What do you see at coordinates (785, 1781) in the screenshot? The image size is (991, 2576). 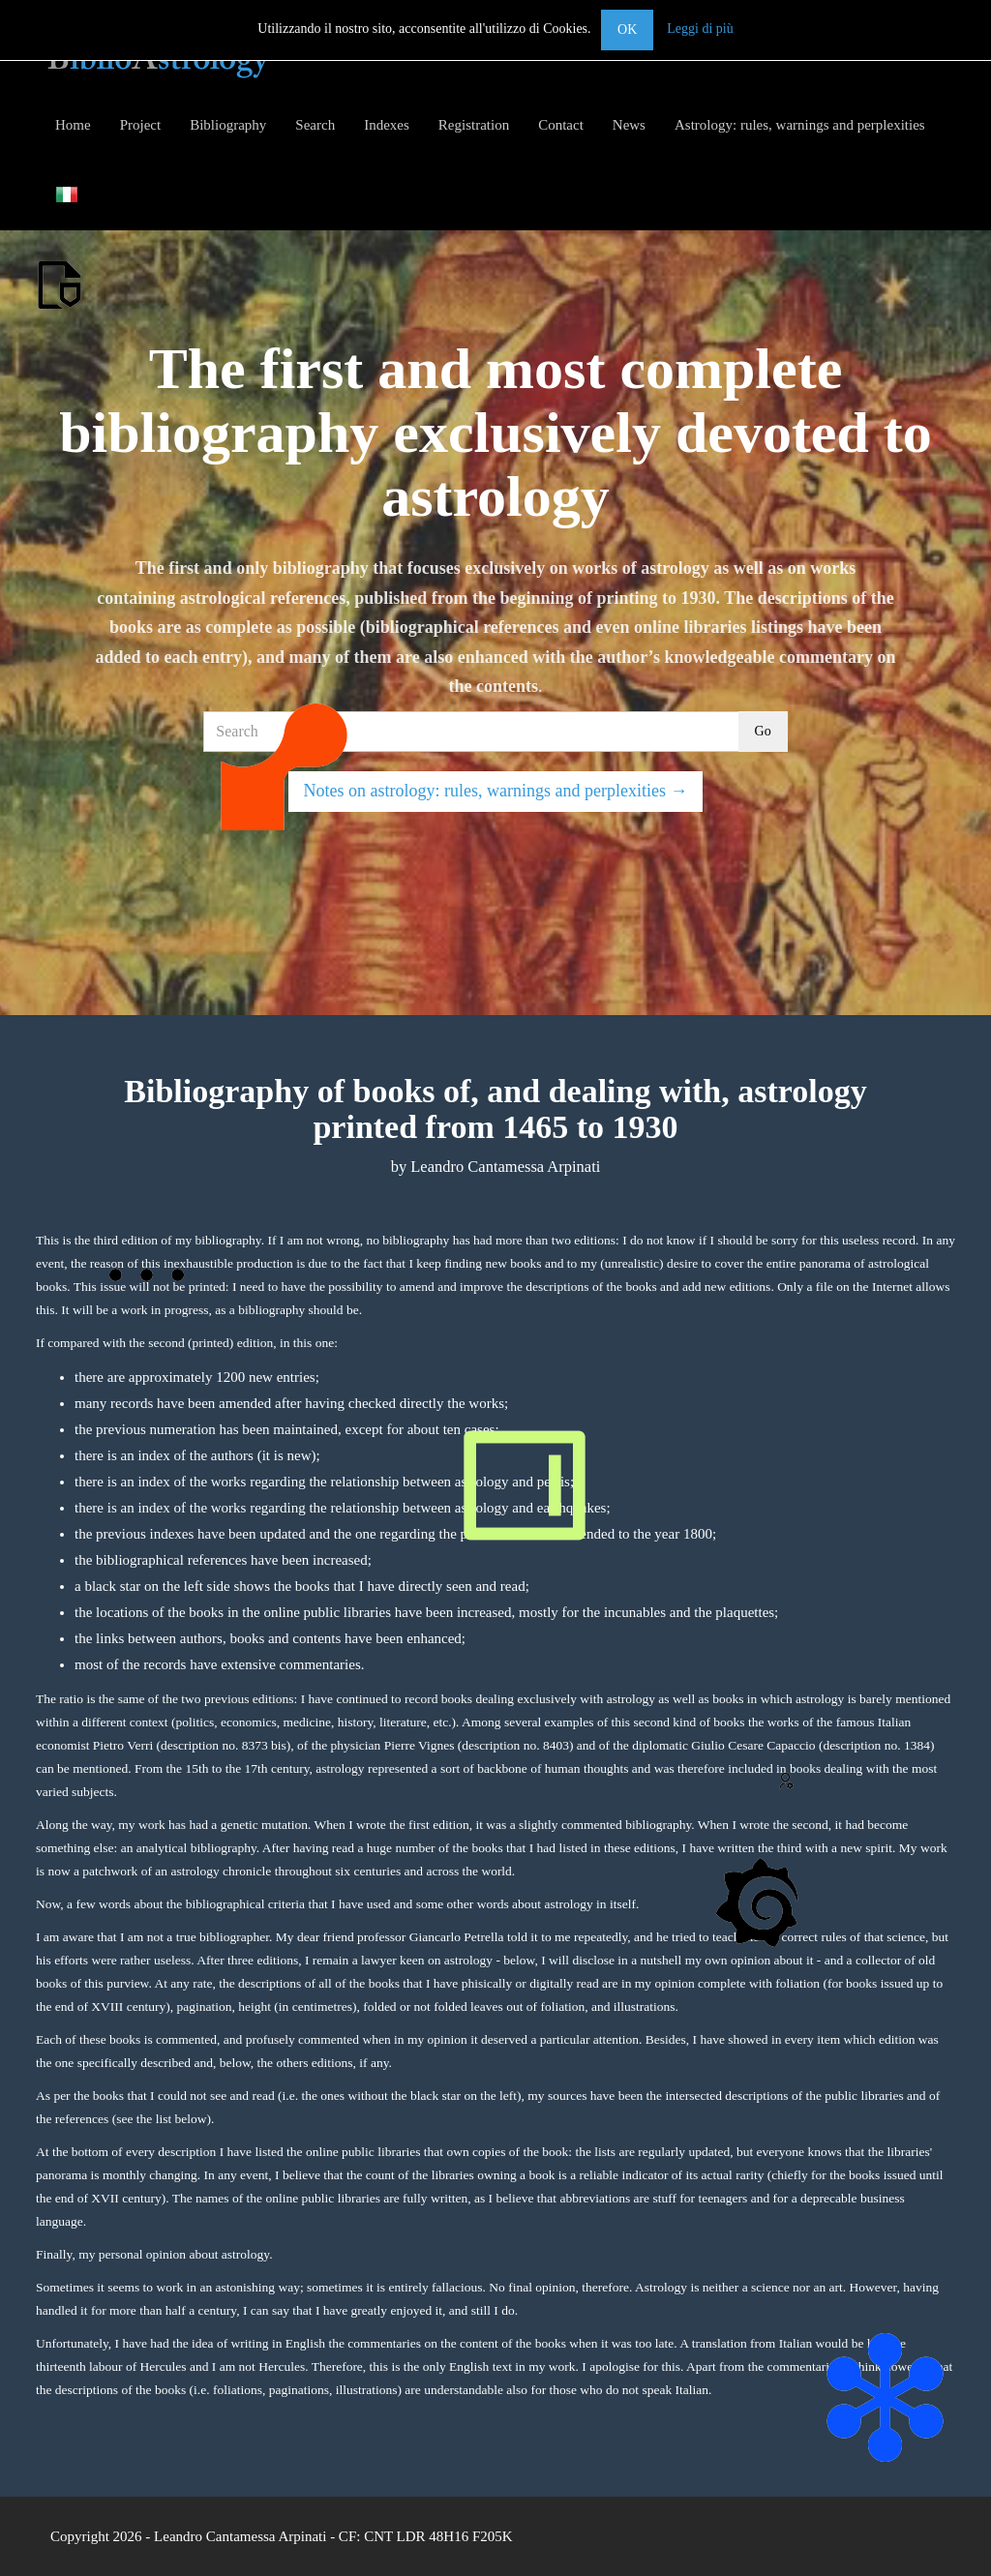 I see `access user account settings` at bounding box center [785, 1781].